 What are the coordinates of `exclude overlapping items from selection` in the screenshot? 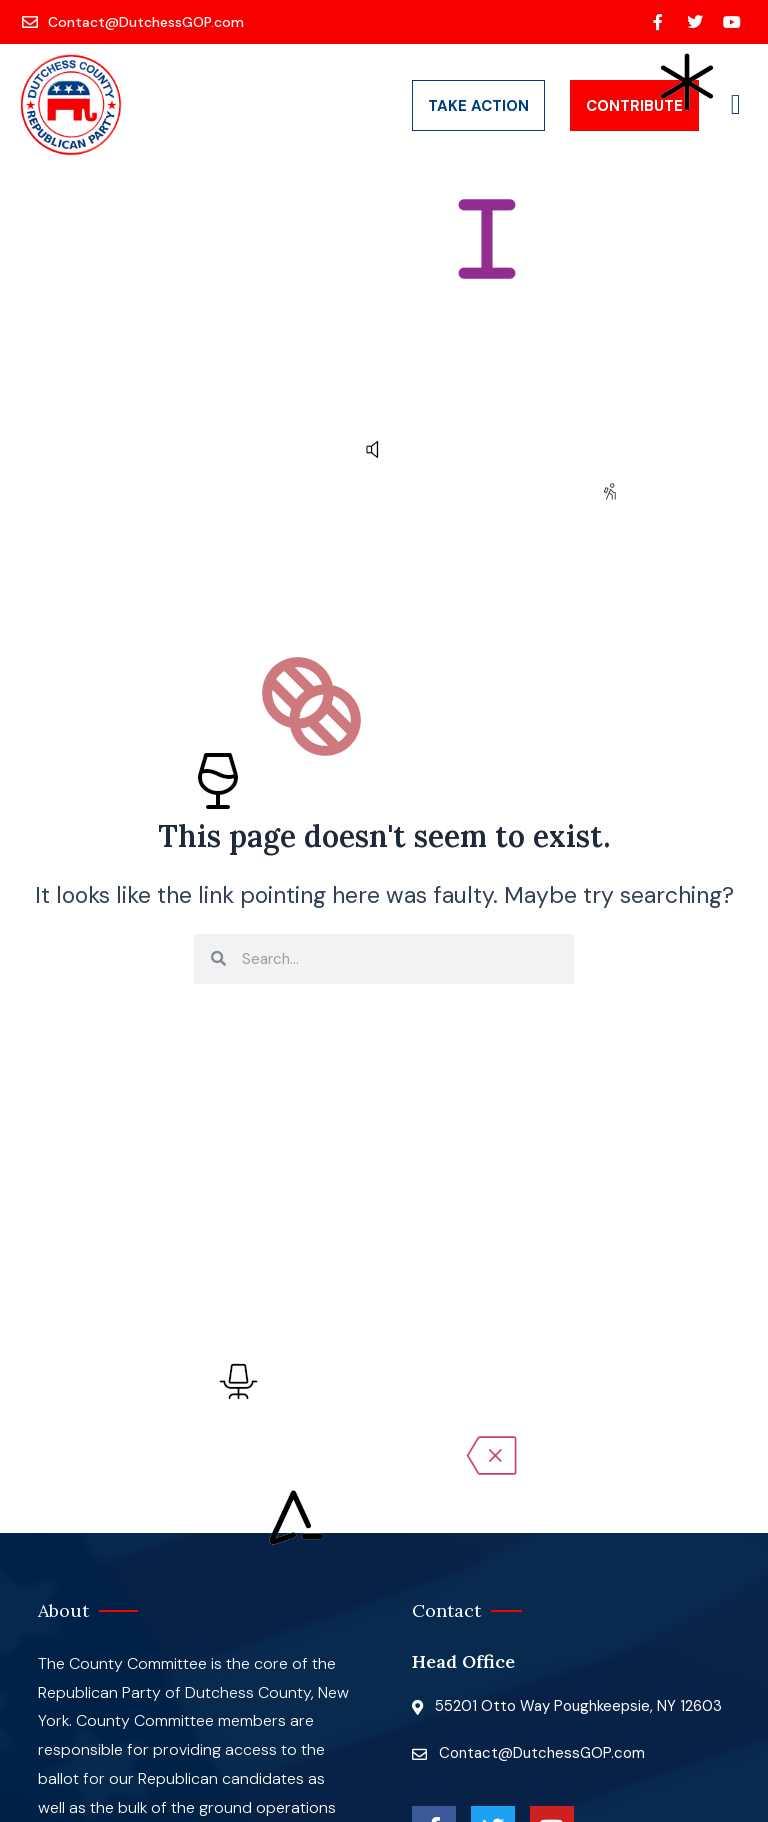 It's located at (311, 706).